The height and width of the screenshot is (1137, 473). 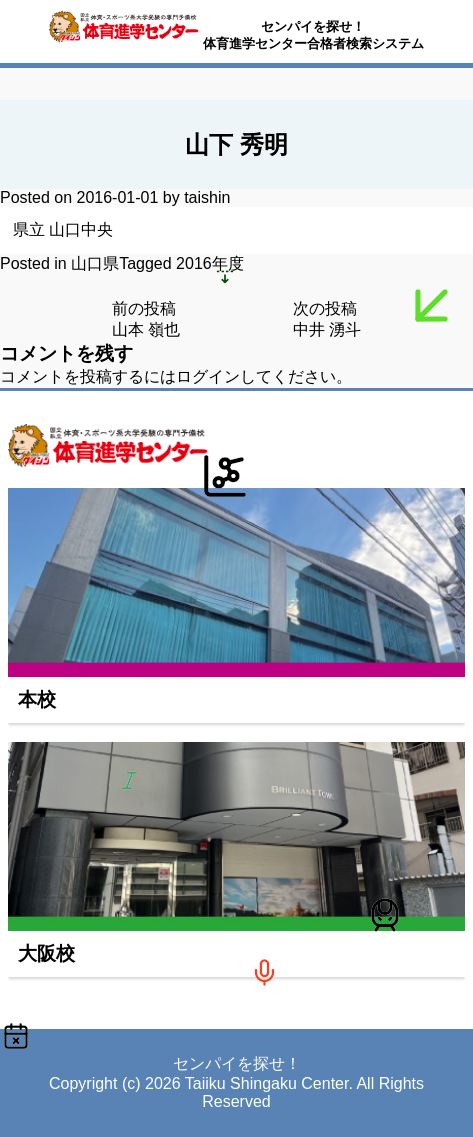 What do you see at coordinates (16, 1036) in the screenshot?
I see `cancel or delete a scheduled event` at bounding box center [16, 1036].